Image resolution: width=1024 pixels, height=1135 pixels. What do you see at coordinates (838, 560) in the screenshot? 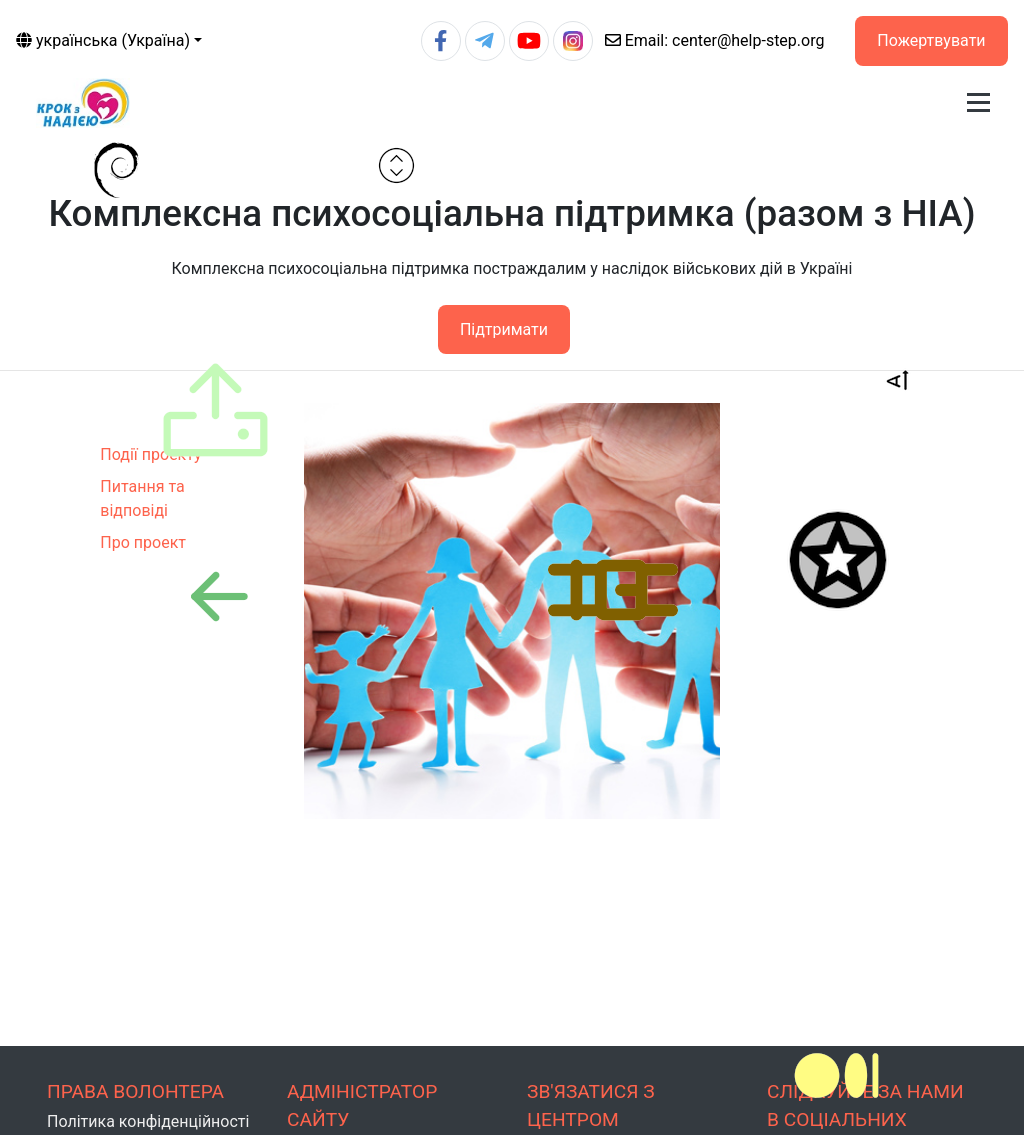
I see `view favorites or starred items` at bounding box center [838, 560].